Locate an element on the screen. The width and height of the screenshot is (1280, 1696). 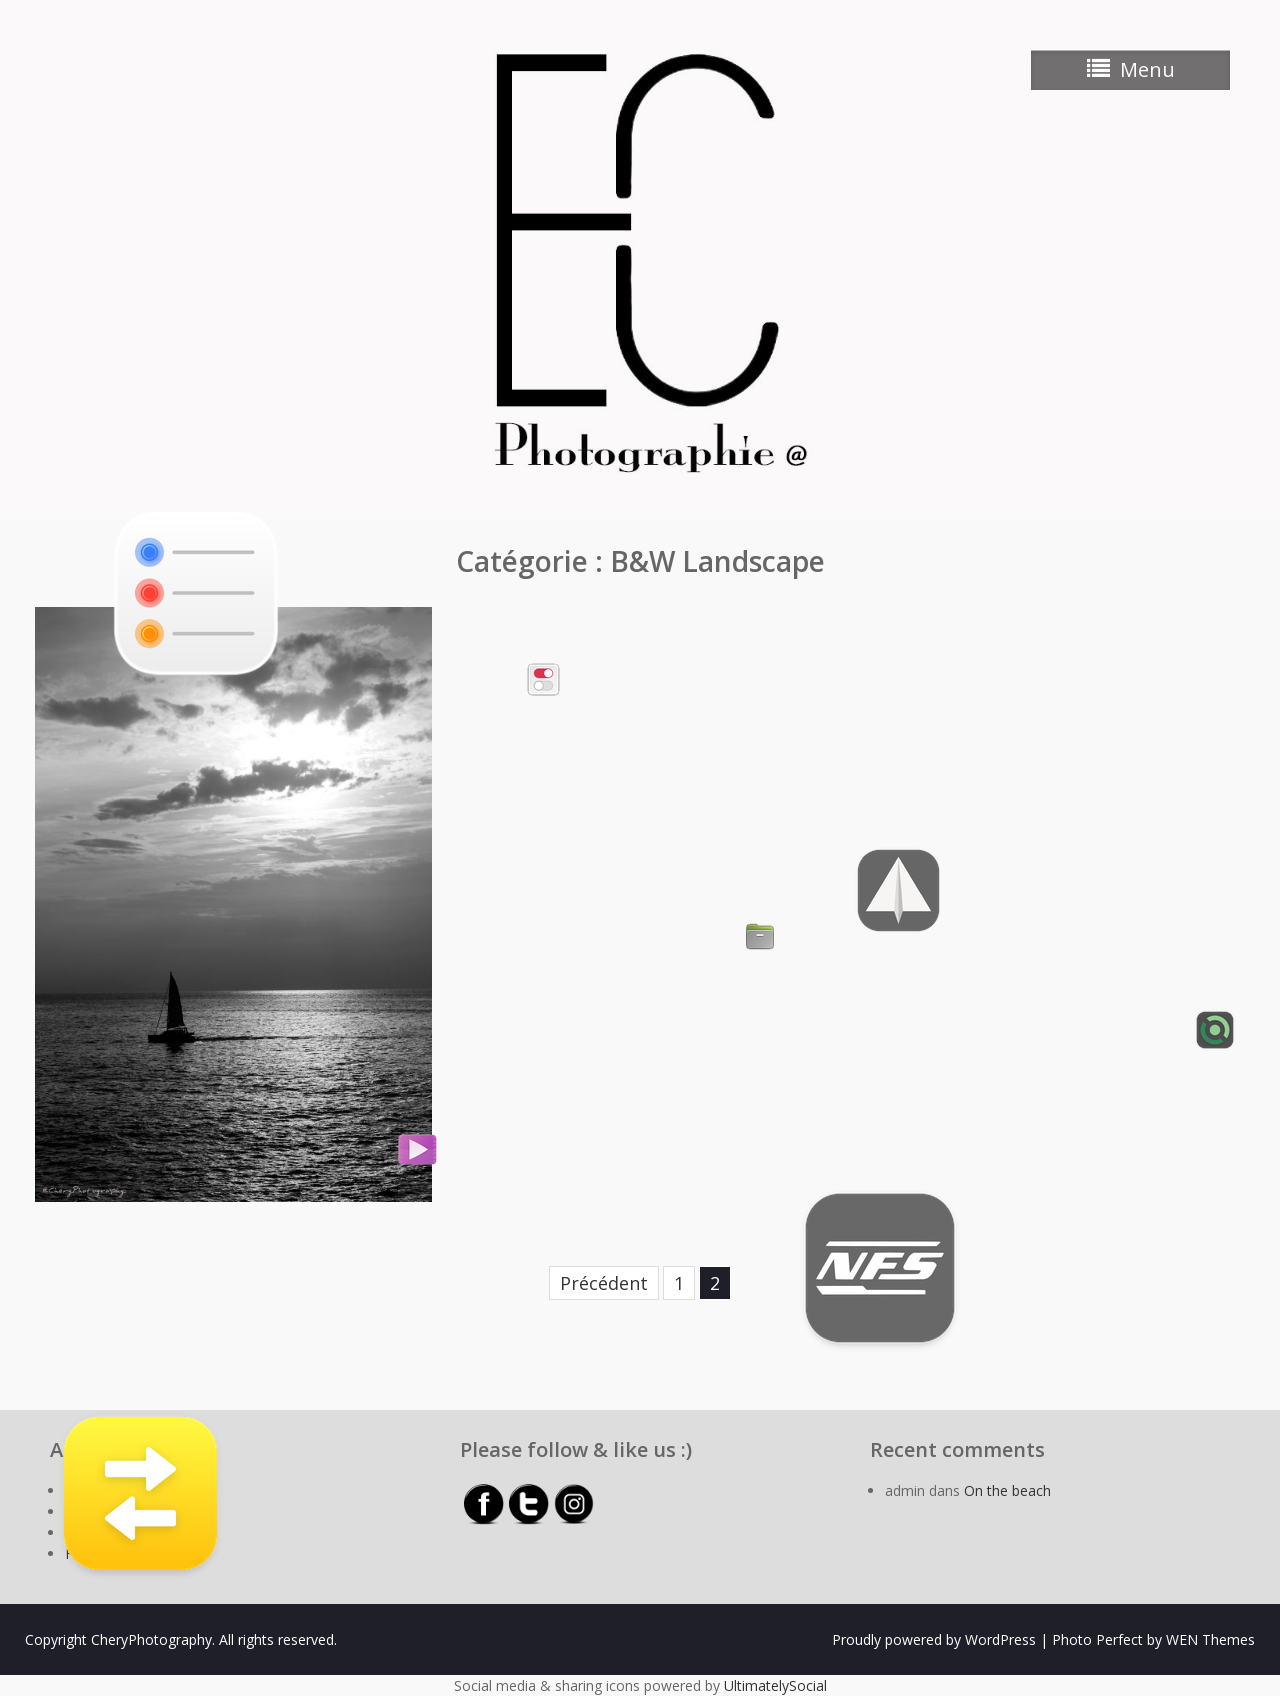
send or share content is located at coordinates (898, 890).